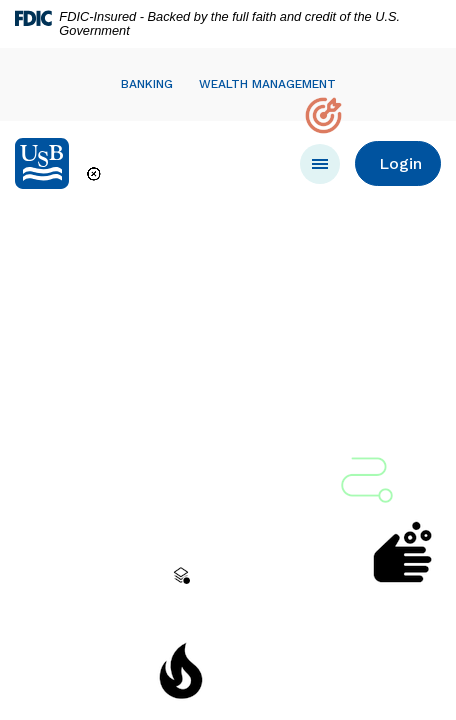  I want to click on locate nearby fire stations, so click(181, 672).